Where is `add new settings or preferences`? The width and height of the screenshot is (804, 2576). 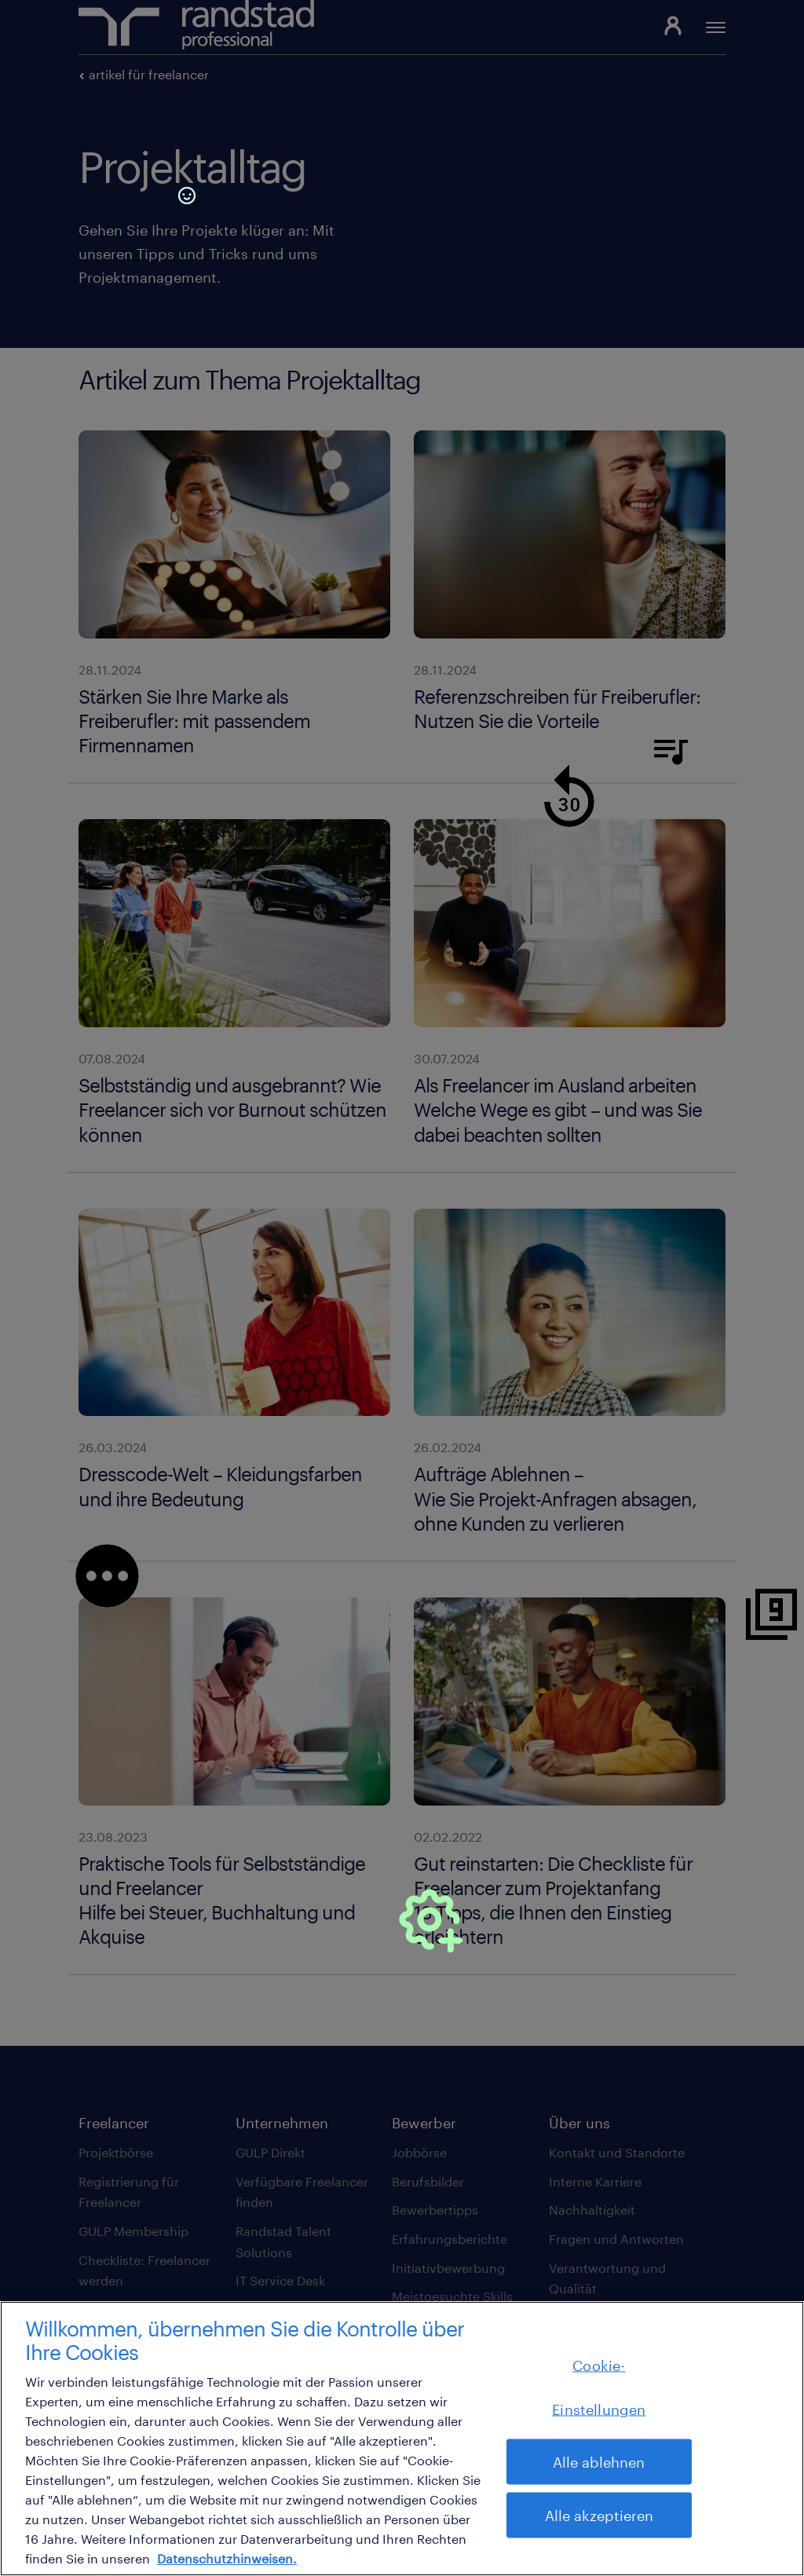 add new settings or preferences is located at coordinates (429, 1919).